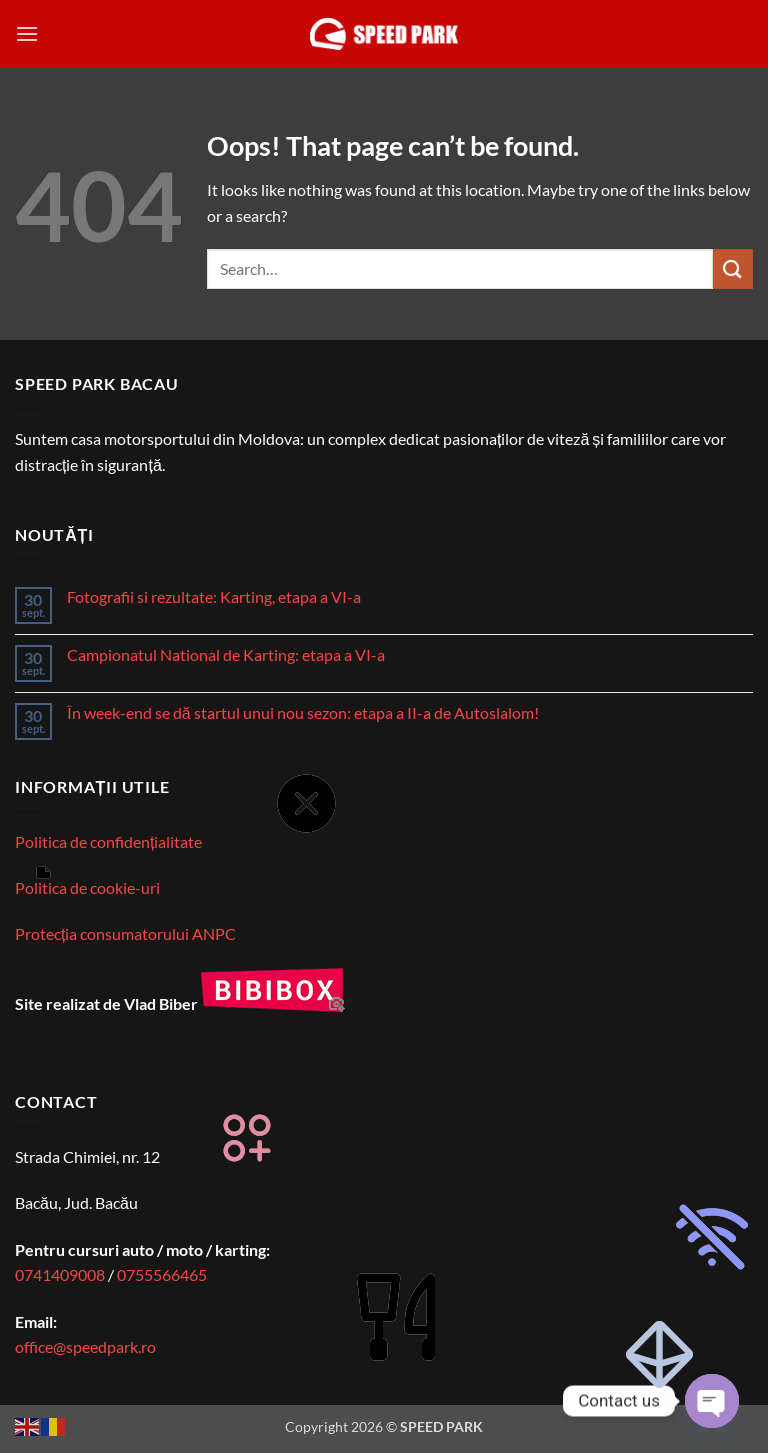  Describe the element at coordinates (247, 1138) in the screenshot. I see `add a new item to a collection` at that location.